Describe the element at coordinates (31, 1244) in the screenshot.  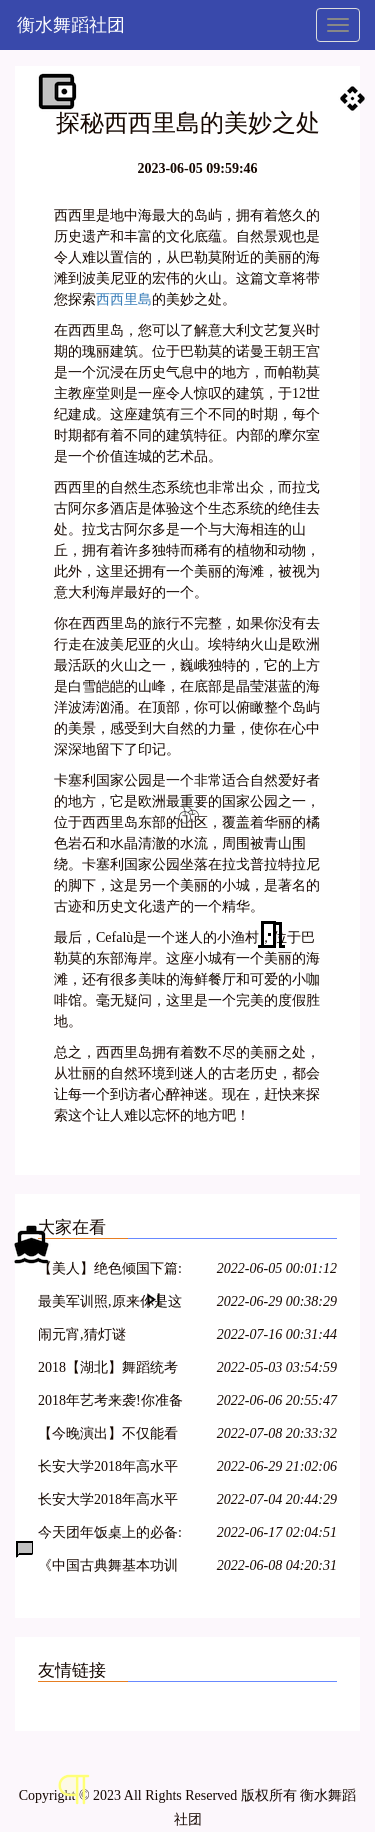
I see `get directions by ferry or boat` at that location.